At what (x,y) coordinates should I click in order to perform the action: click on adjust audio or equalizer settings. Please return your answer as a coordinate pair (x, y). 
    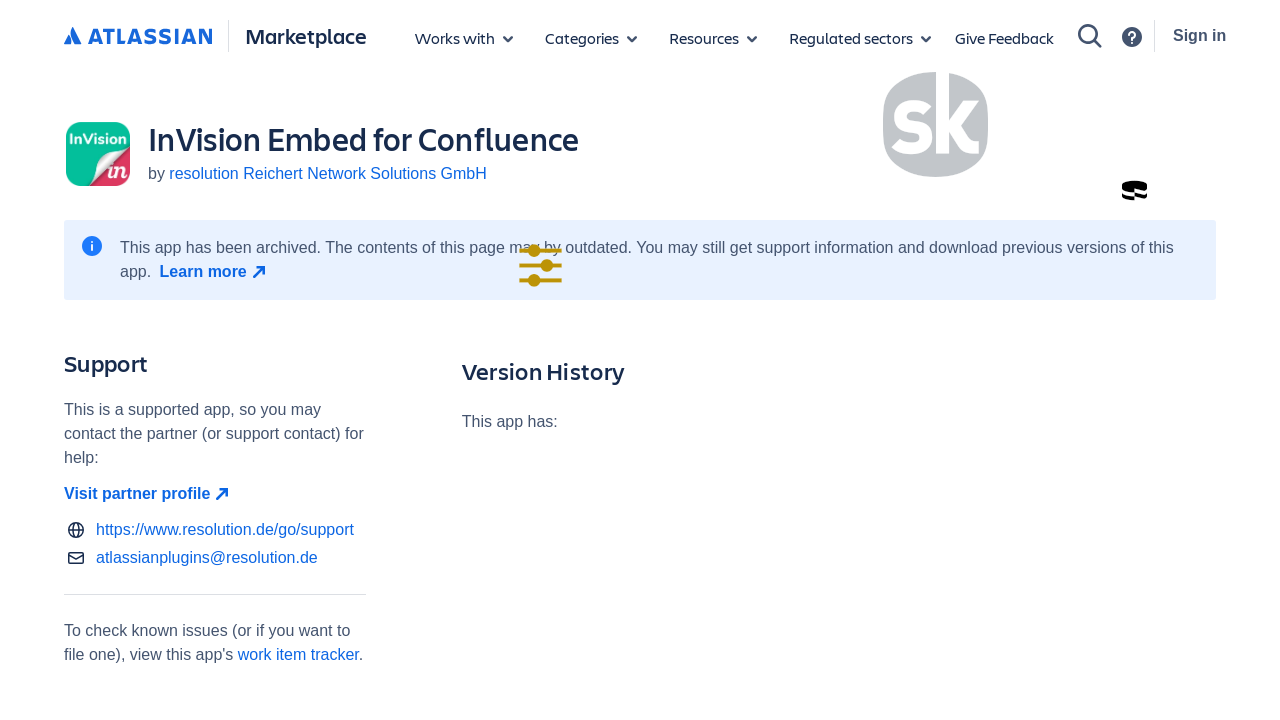
    Looking at the image, I should click on (540, 265).